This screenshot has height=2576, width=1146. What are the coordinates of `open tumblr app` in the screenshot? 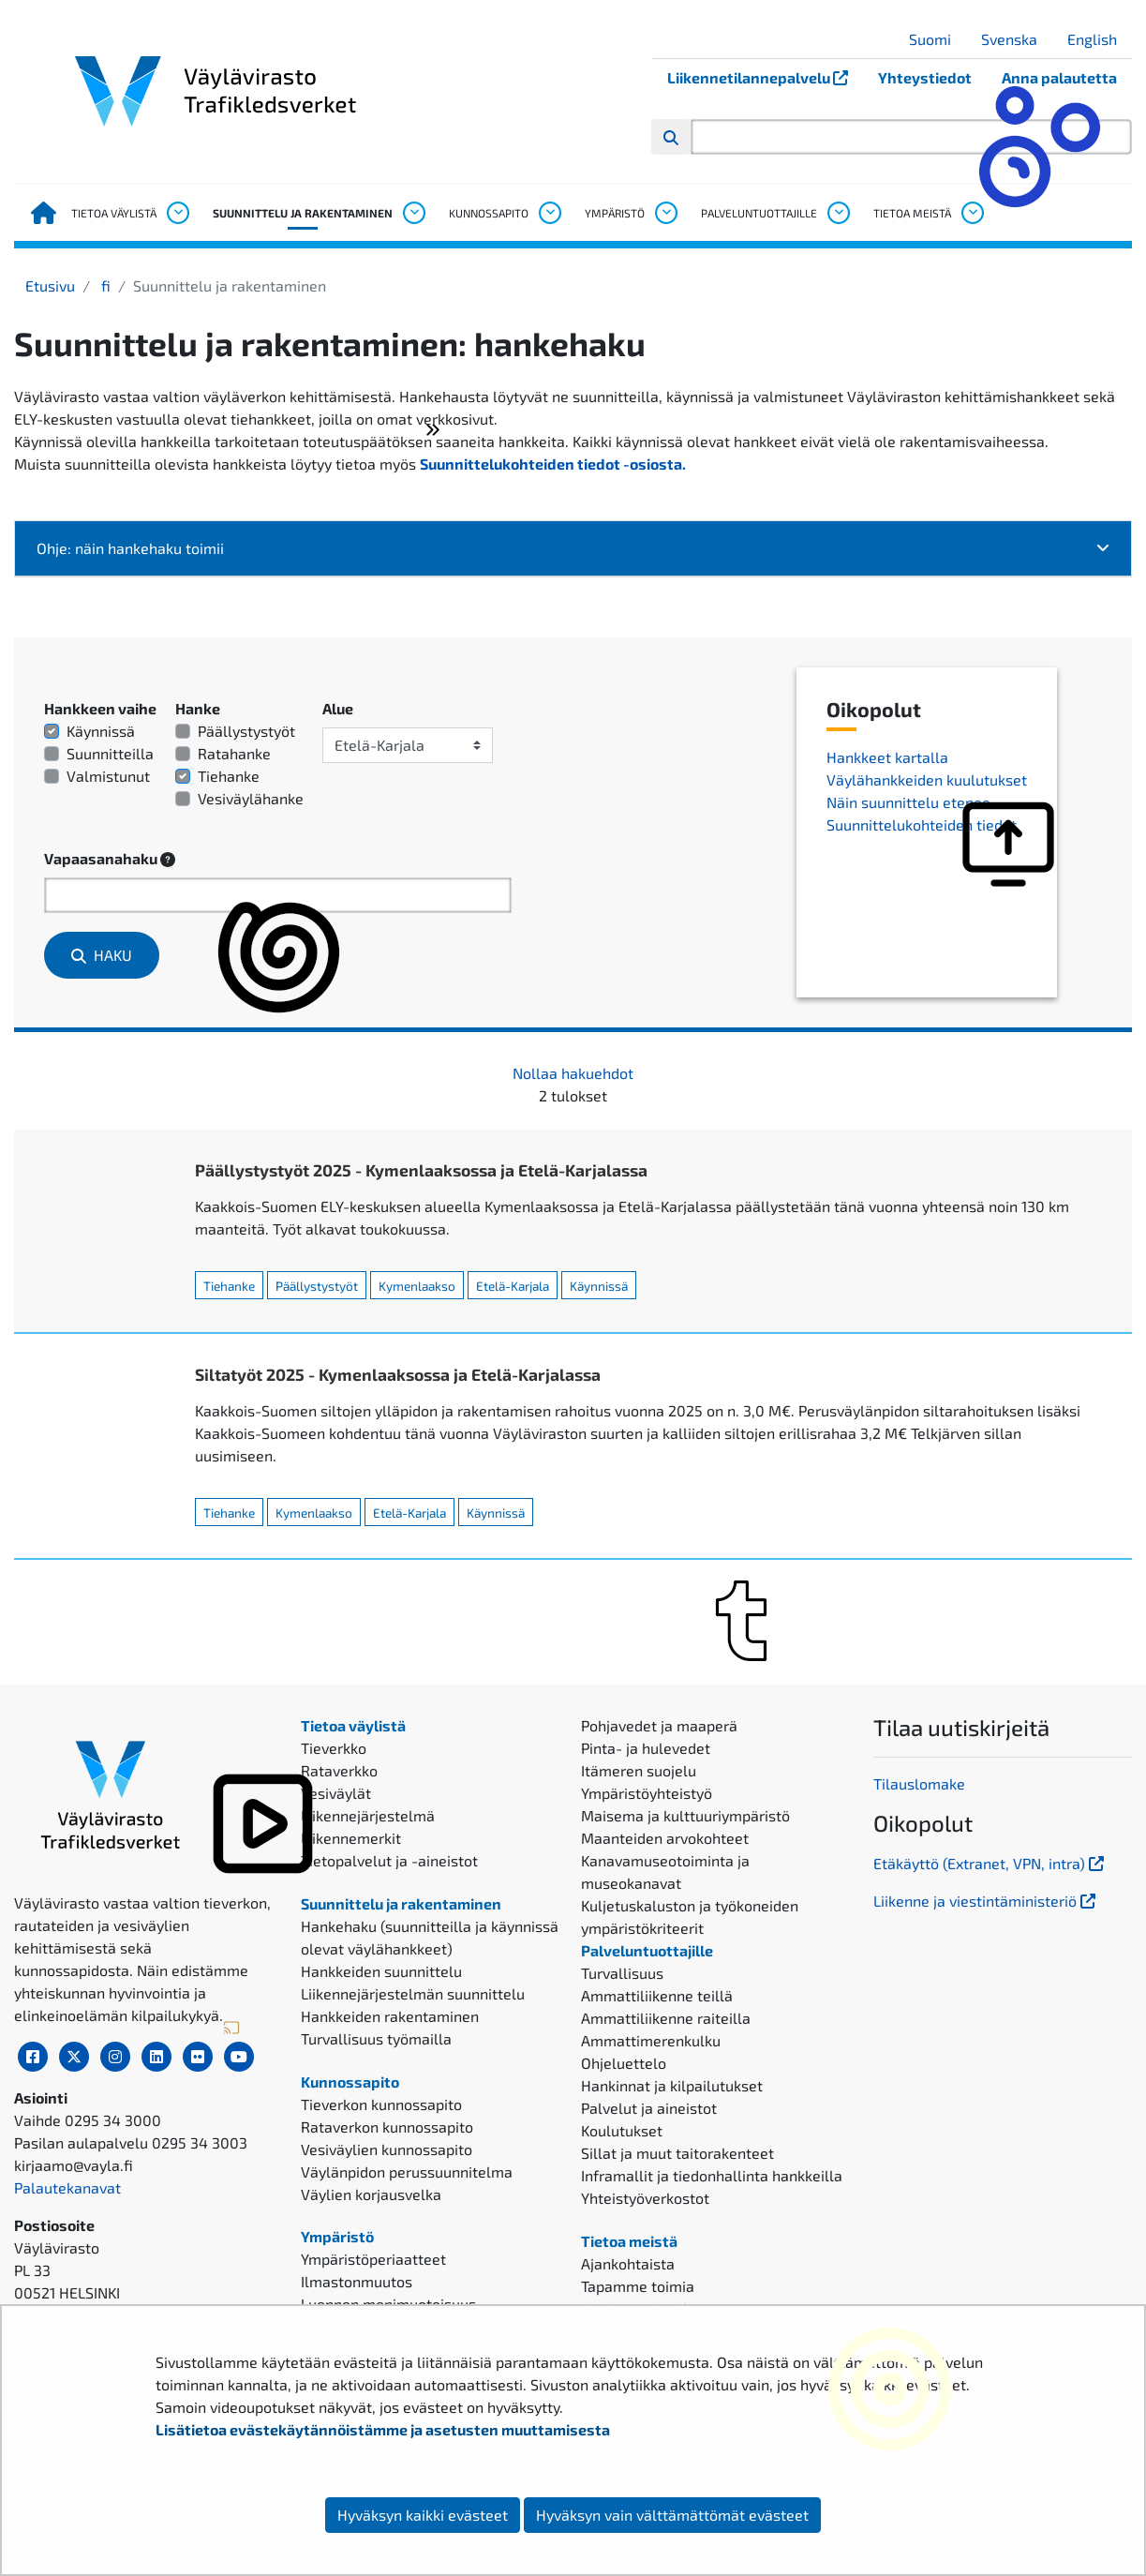 It's located at (741, 1621).